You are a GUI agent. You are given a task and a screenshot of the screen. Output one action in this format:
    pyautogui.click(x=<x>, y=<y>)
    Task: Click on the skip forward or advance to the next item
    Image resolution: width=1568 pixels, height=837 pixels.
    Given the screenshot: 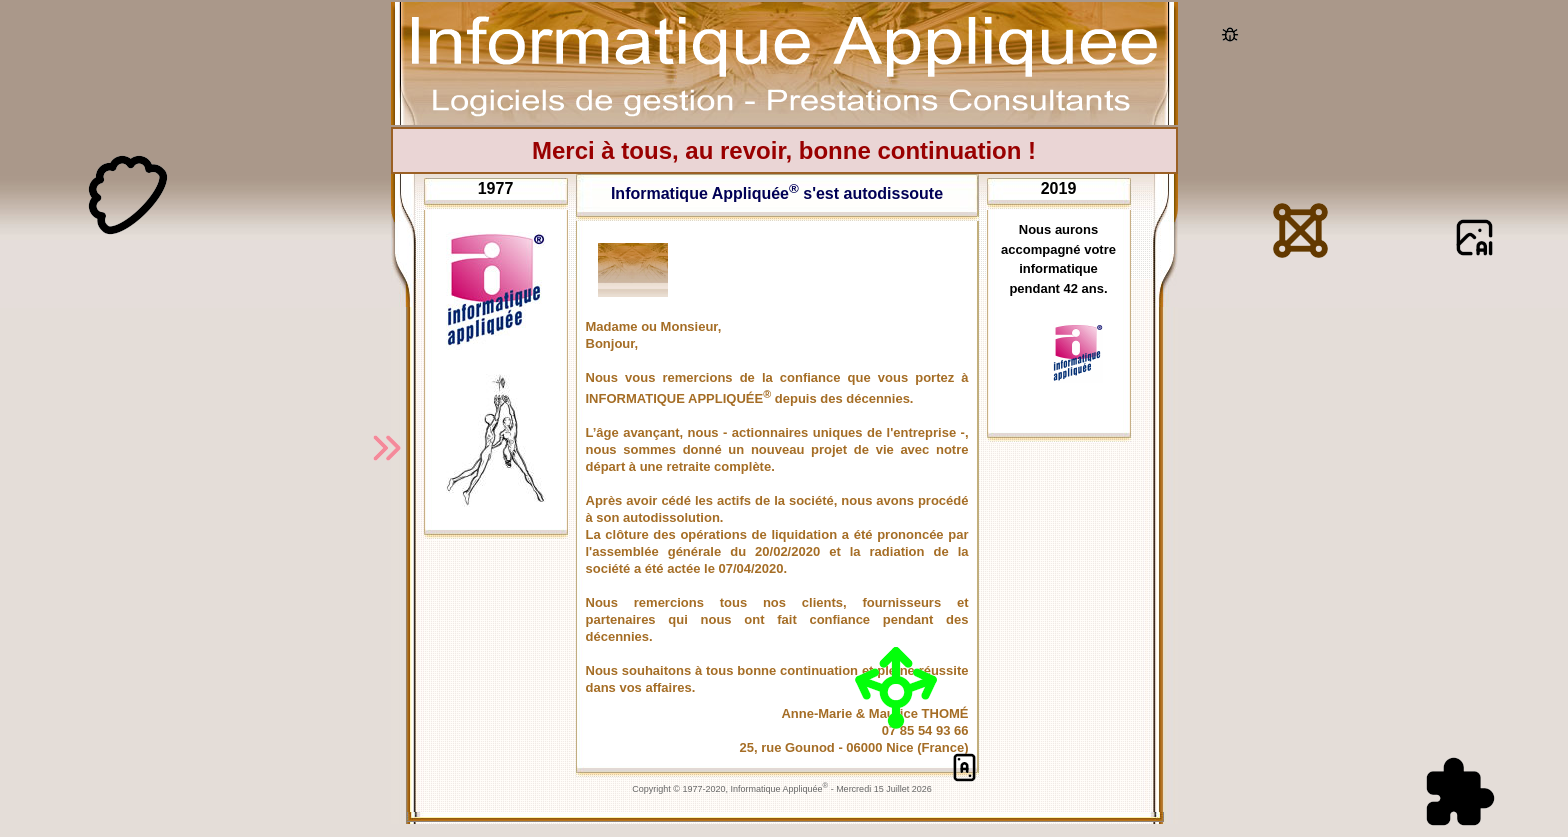 What is the action you would take?
    pyautogui.click(x=386, y=448)
    